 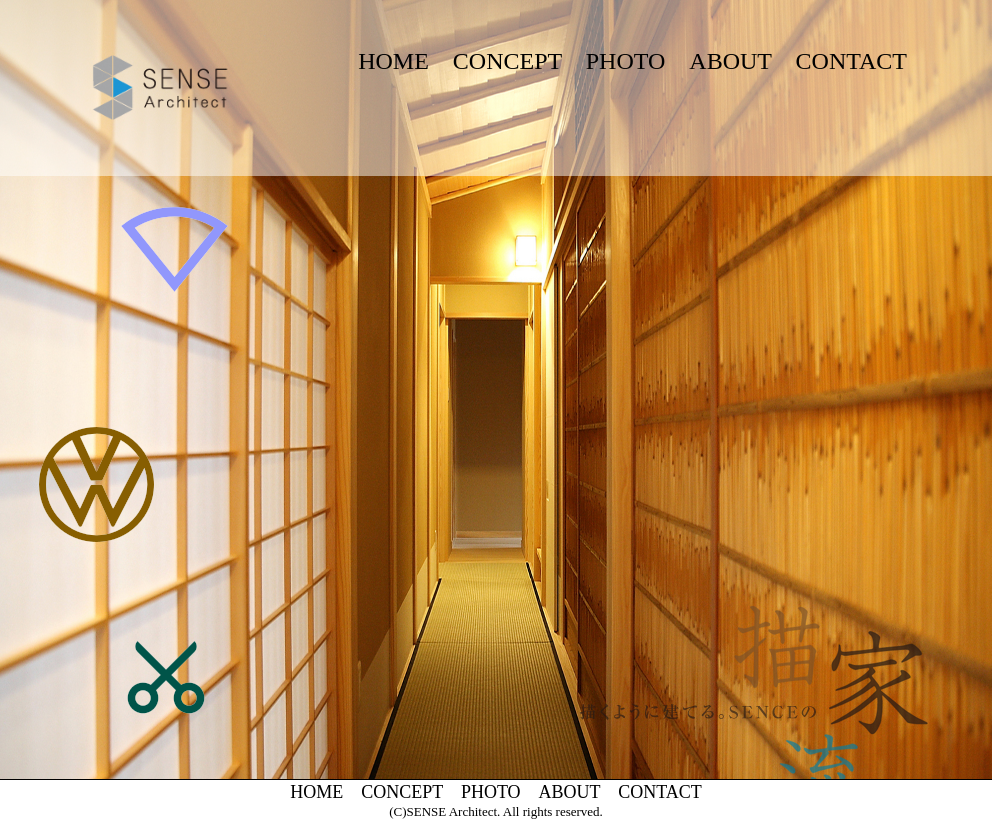 I want to click on indicates wifi signal strength, so click(x=174, y=249).